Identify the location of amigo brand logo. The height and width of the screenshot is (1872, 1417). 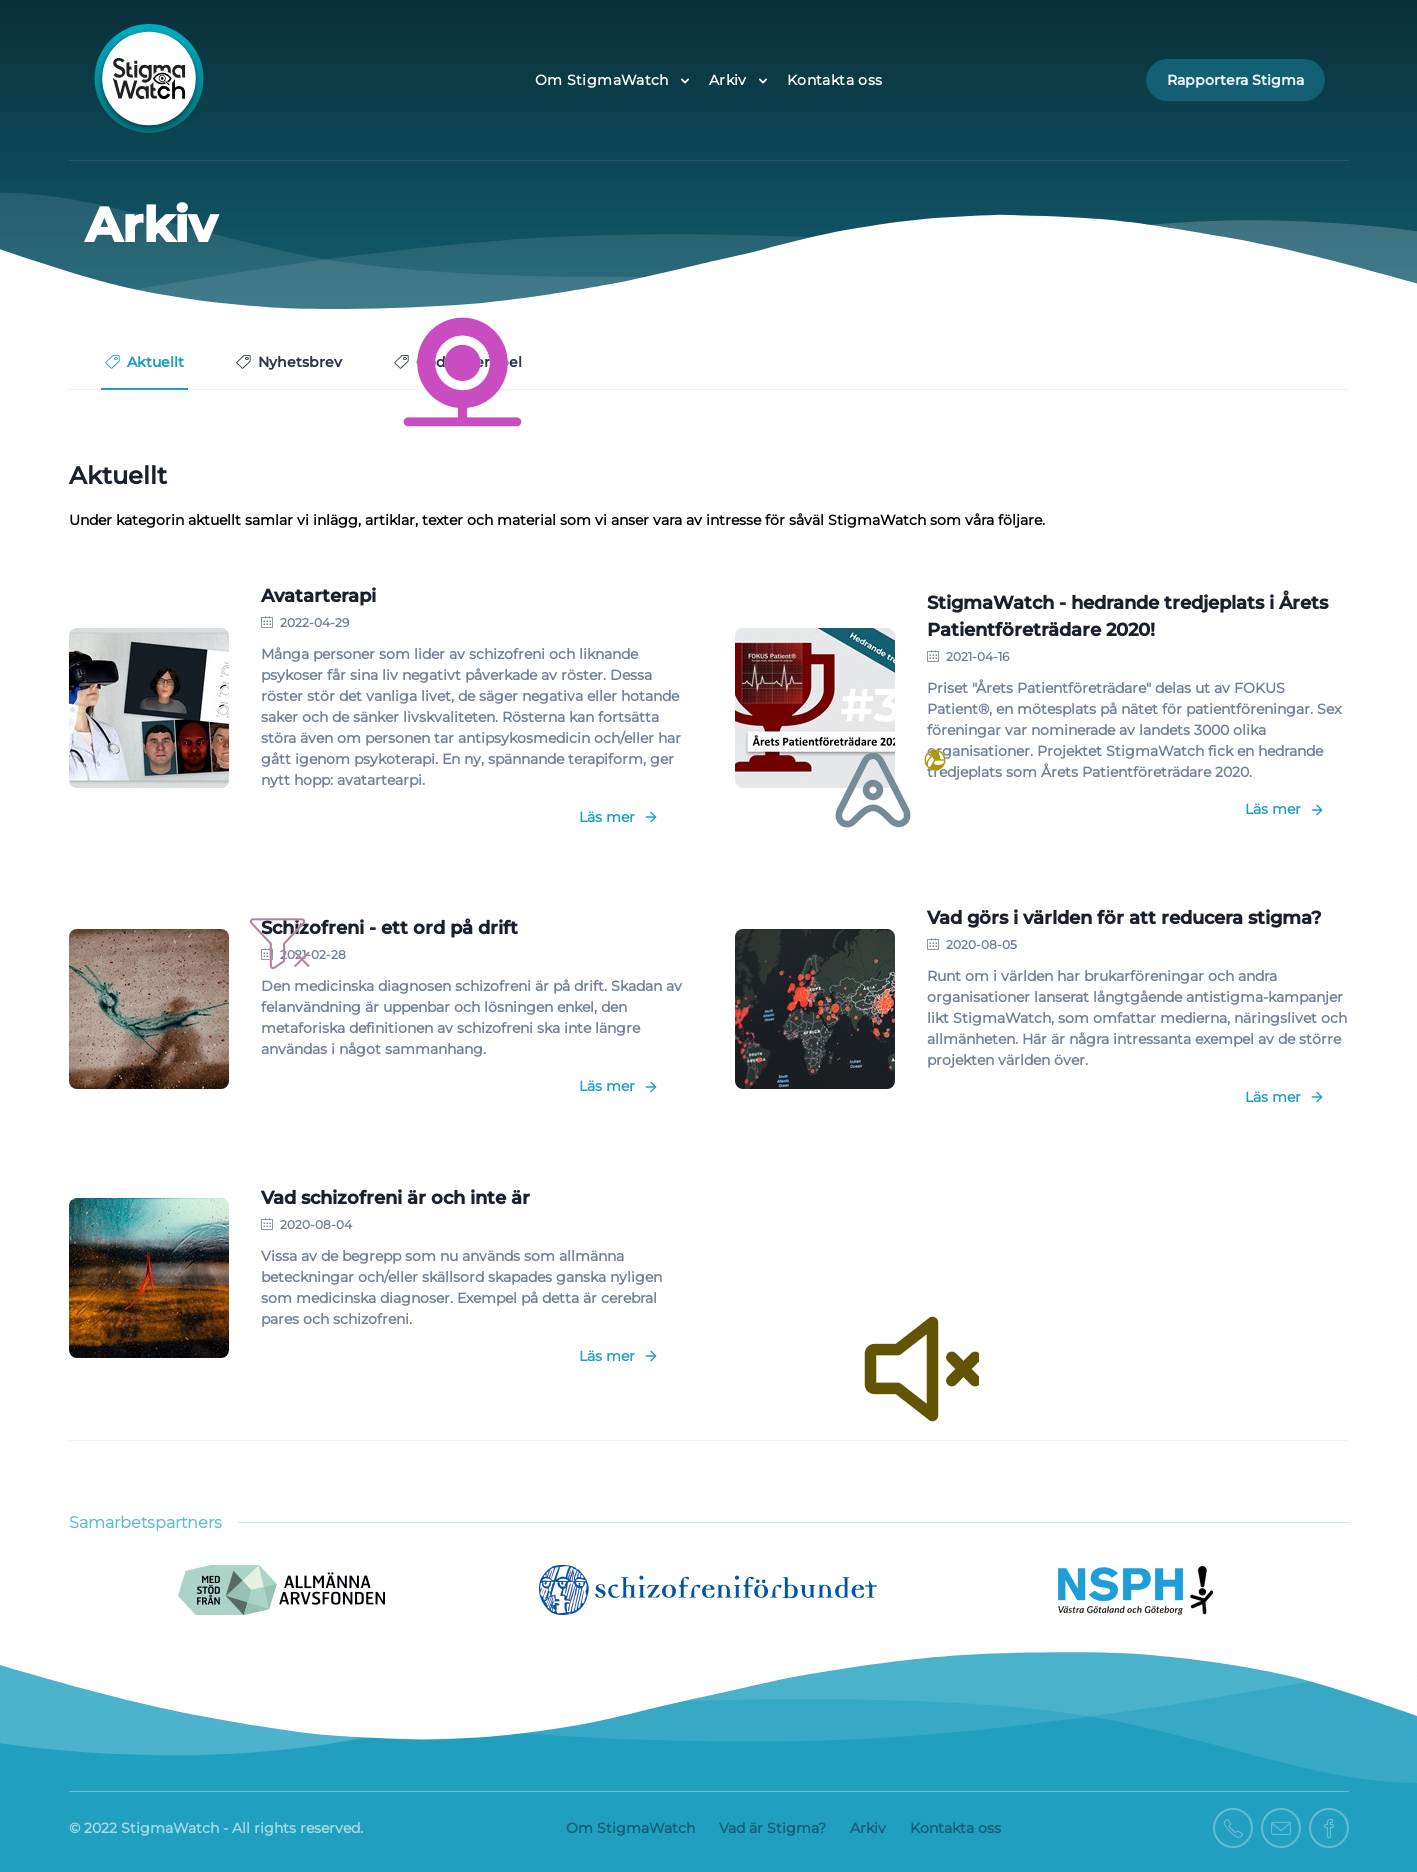
(873, 790).